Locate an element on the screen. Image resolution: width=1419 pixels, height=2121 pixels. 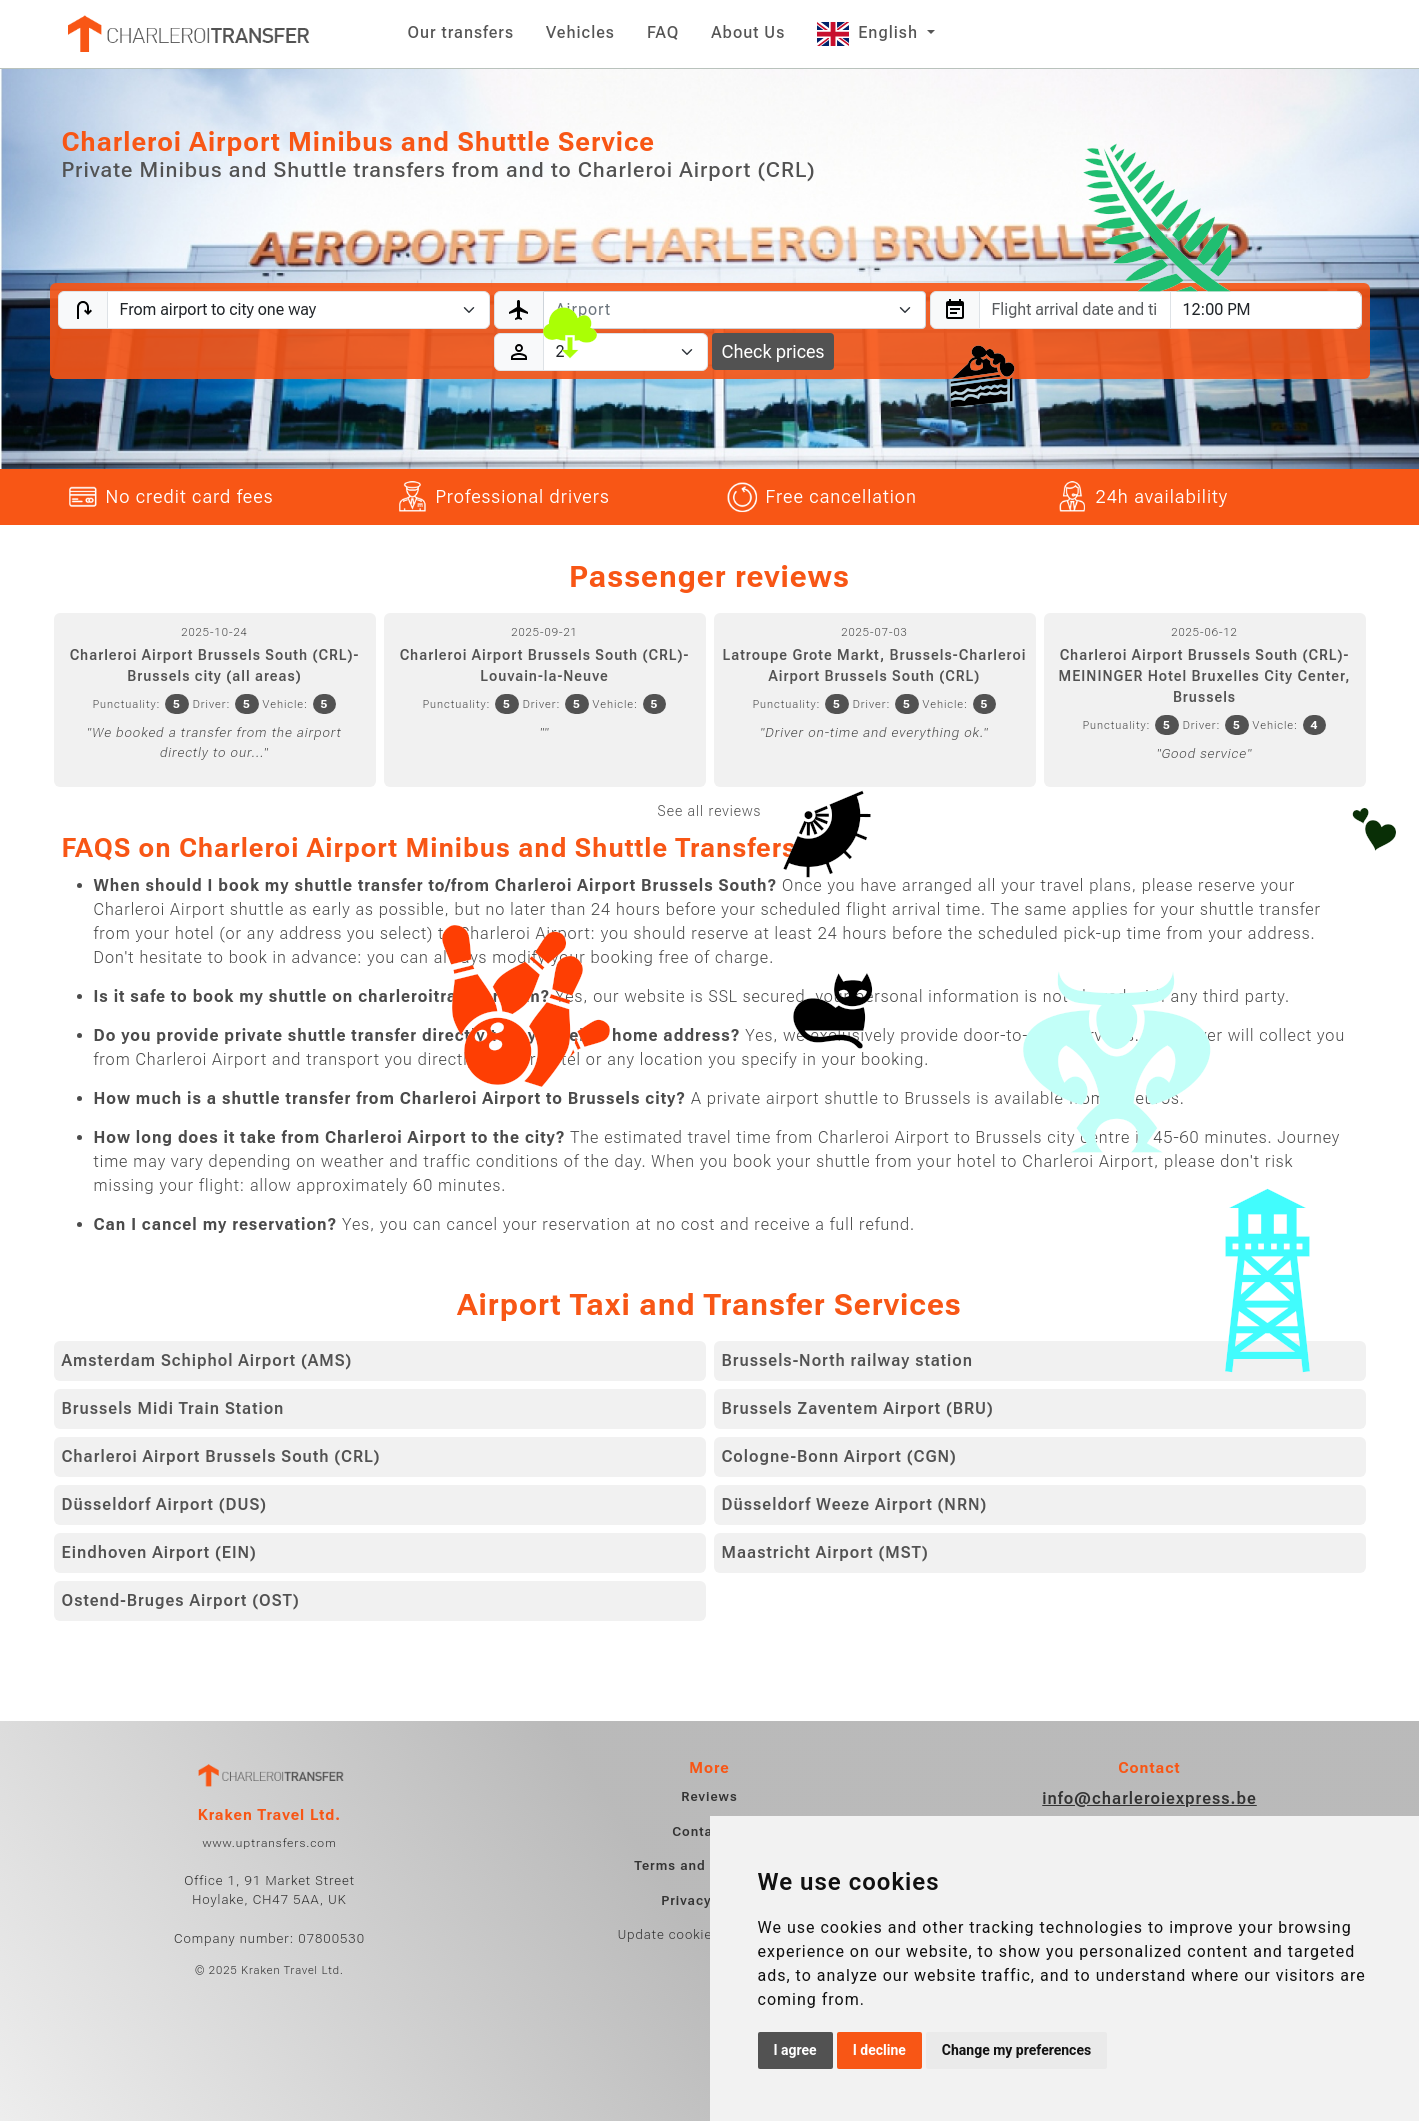
indicates a charm or affection bonus in gameplay is located at coordinates (1374, 829).